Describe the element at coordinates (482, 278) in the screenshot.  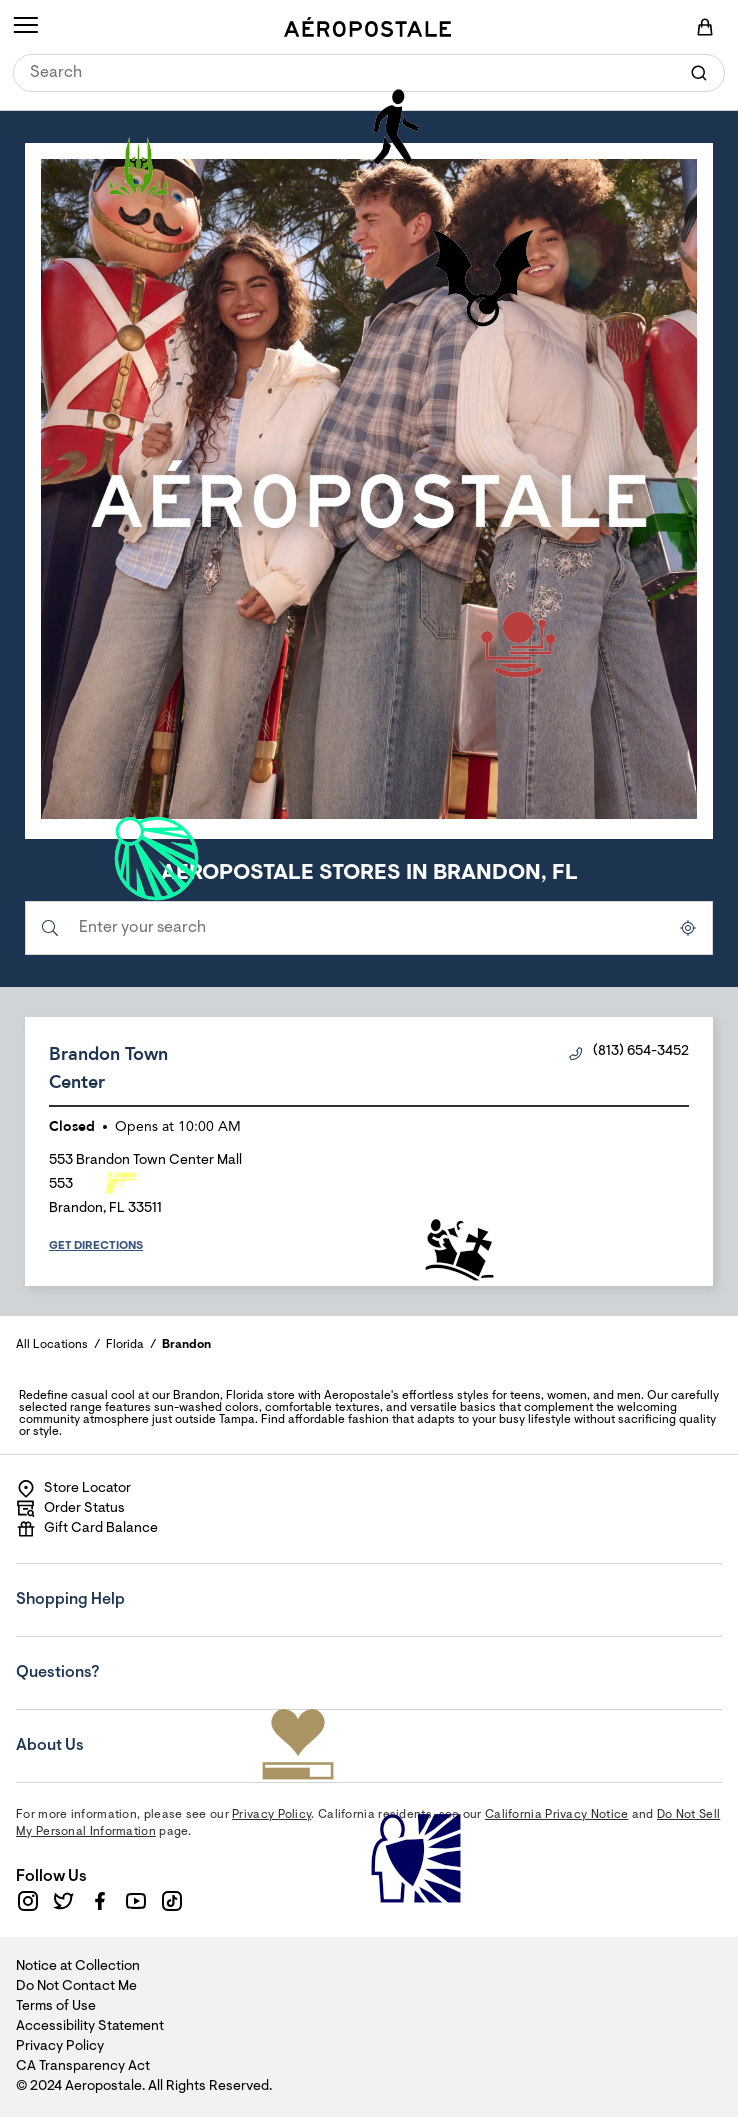
I see `bat-themed game faction or guild emblem` at that location.